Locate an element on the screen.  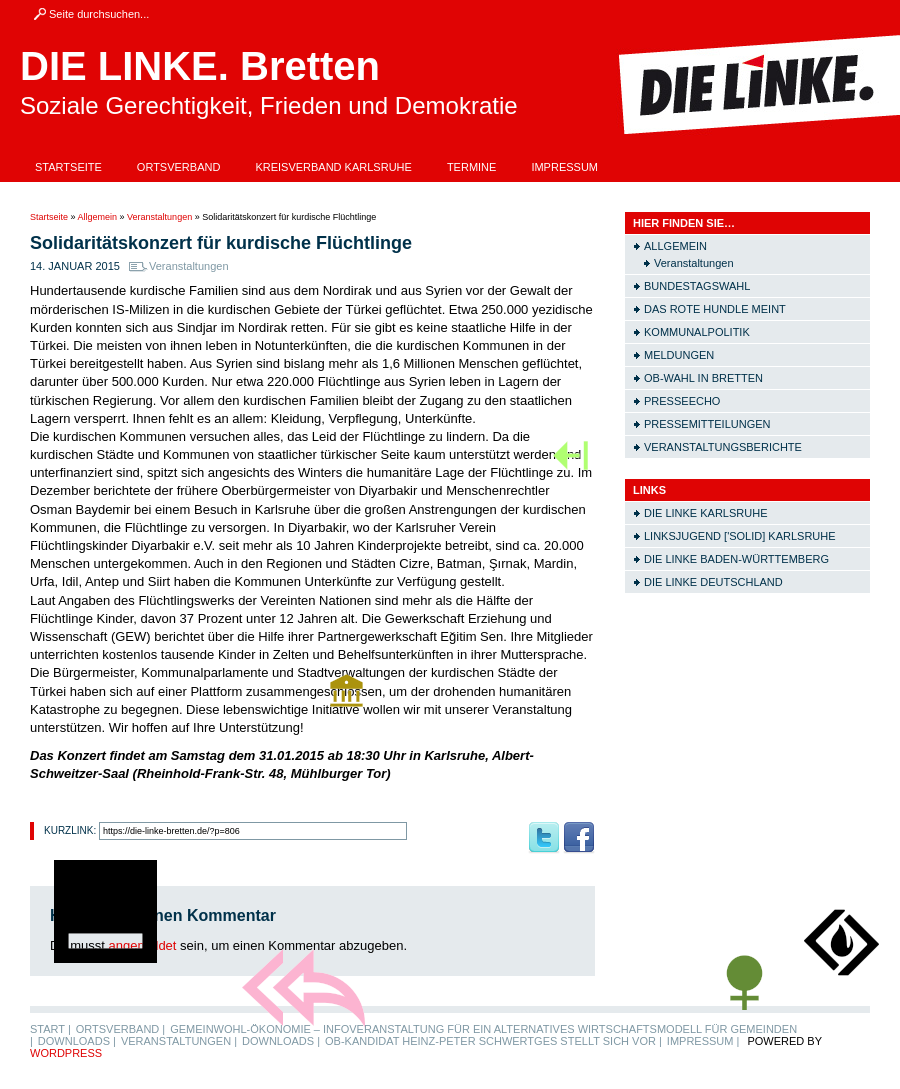
reply to all recipients in an email thread is located at coordinates (303, 987).